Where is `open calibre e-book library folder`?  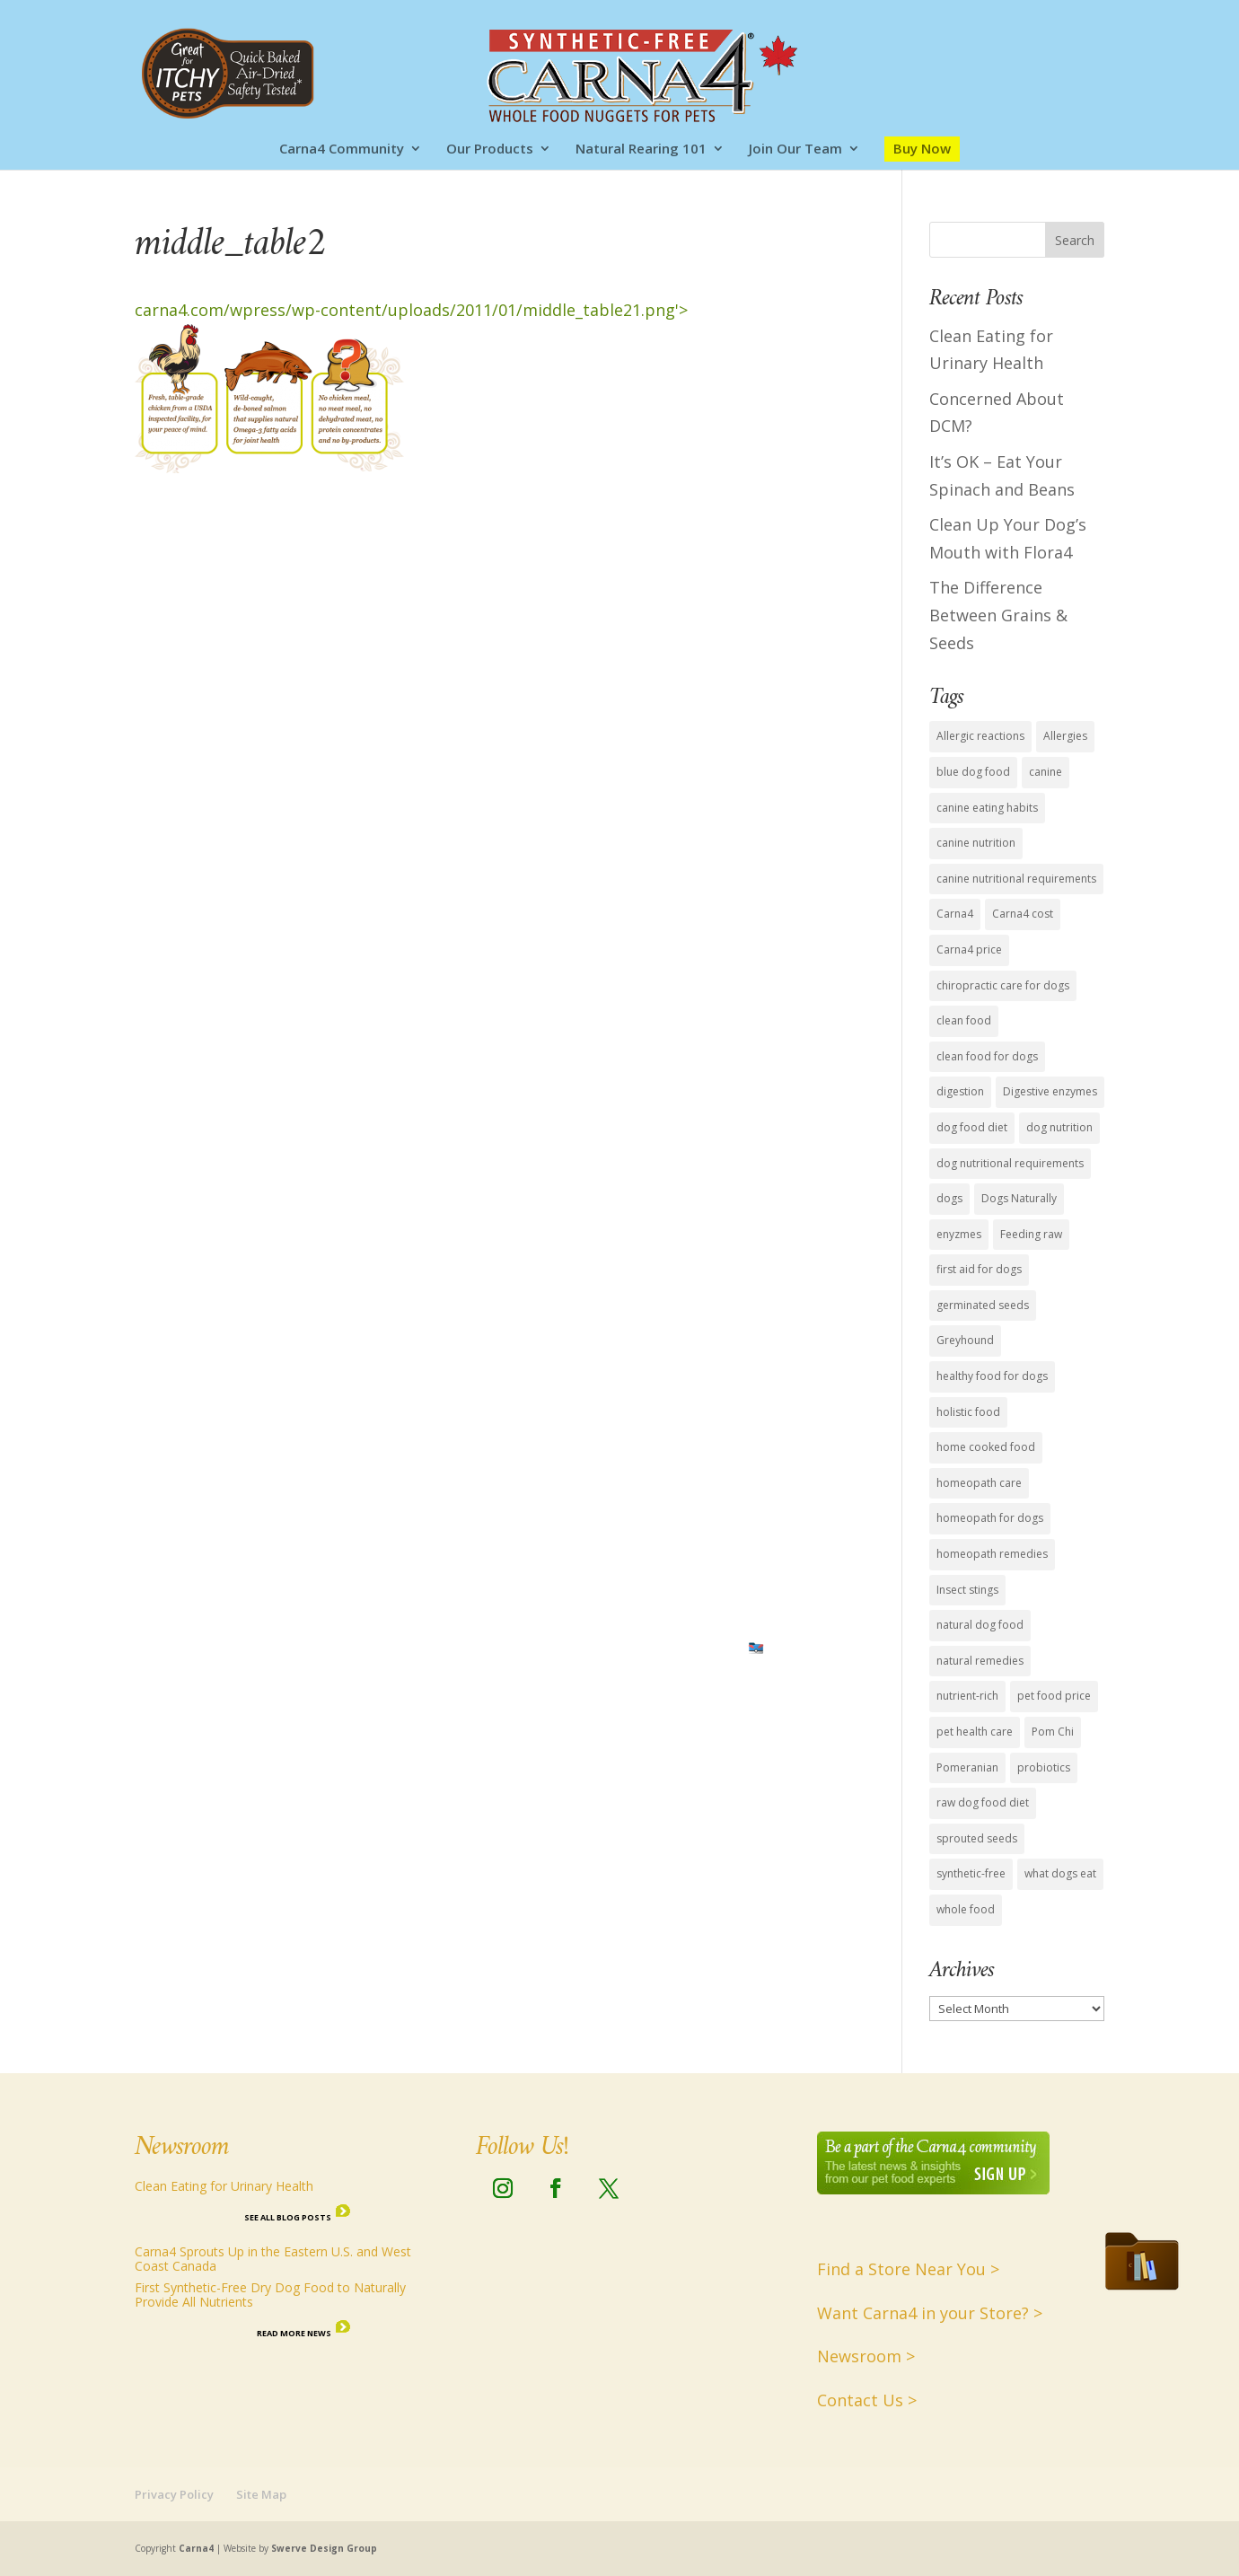 open calibre e-book library folder is located at coordinates (1141, 2263).